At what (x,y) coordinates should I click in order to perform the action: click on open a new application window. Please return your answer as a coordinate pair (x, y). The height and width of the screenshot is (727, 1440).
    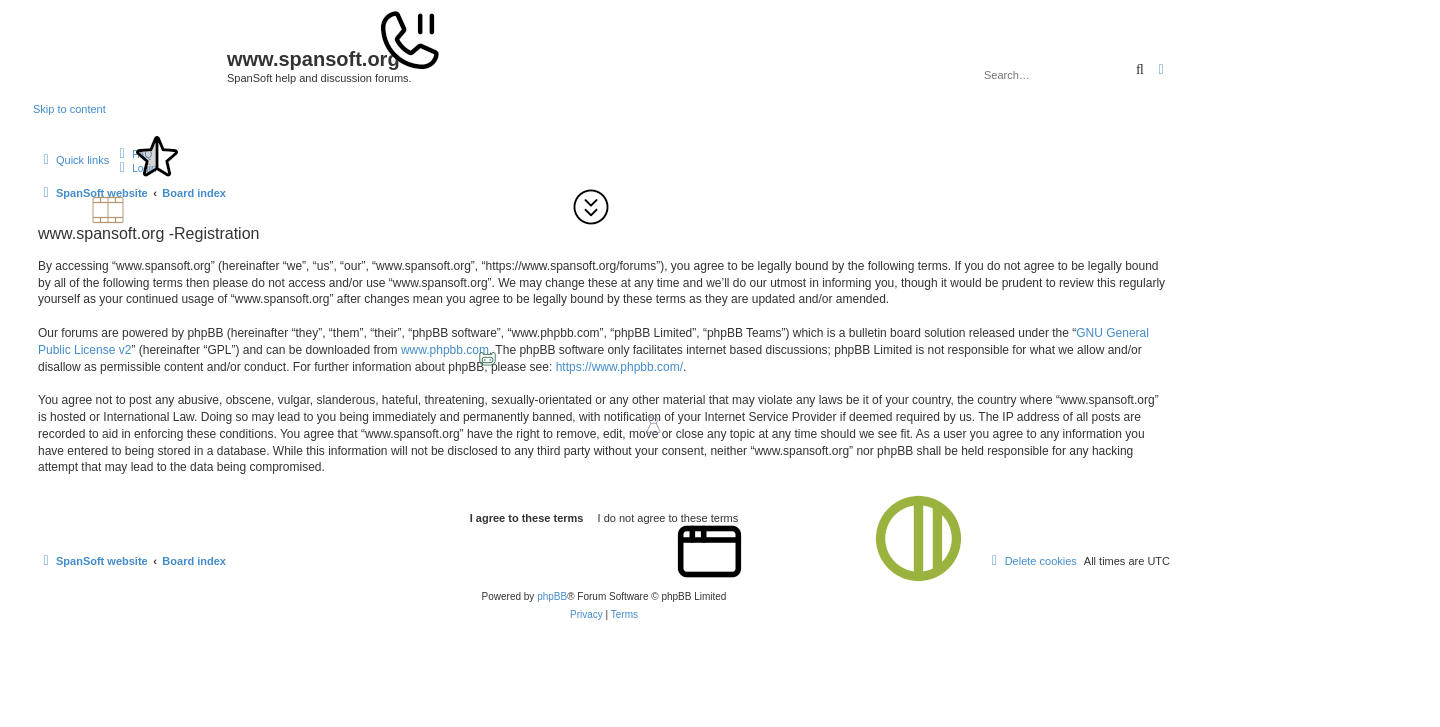
    Looking at the image, I should click on (709, 551).